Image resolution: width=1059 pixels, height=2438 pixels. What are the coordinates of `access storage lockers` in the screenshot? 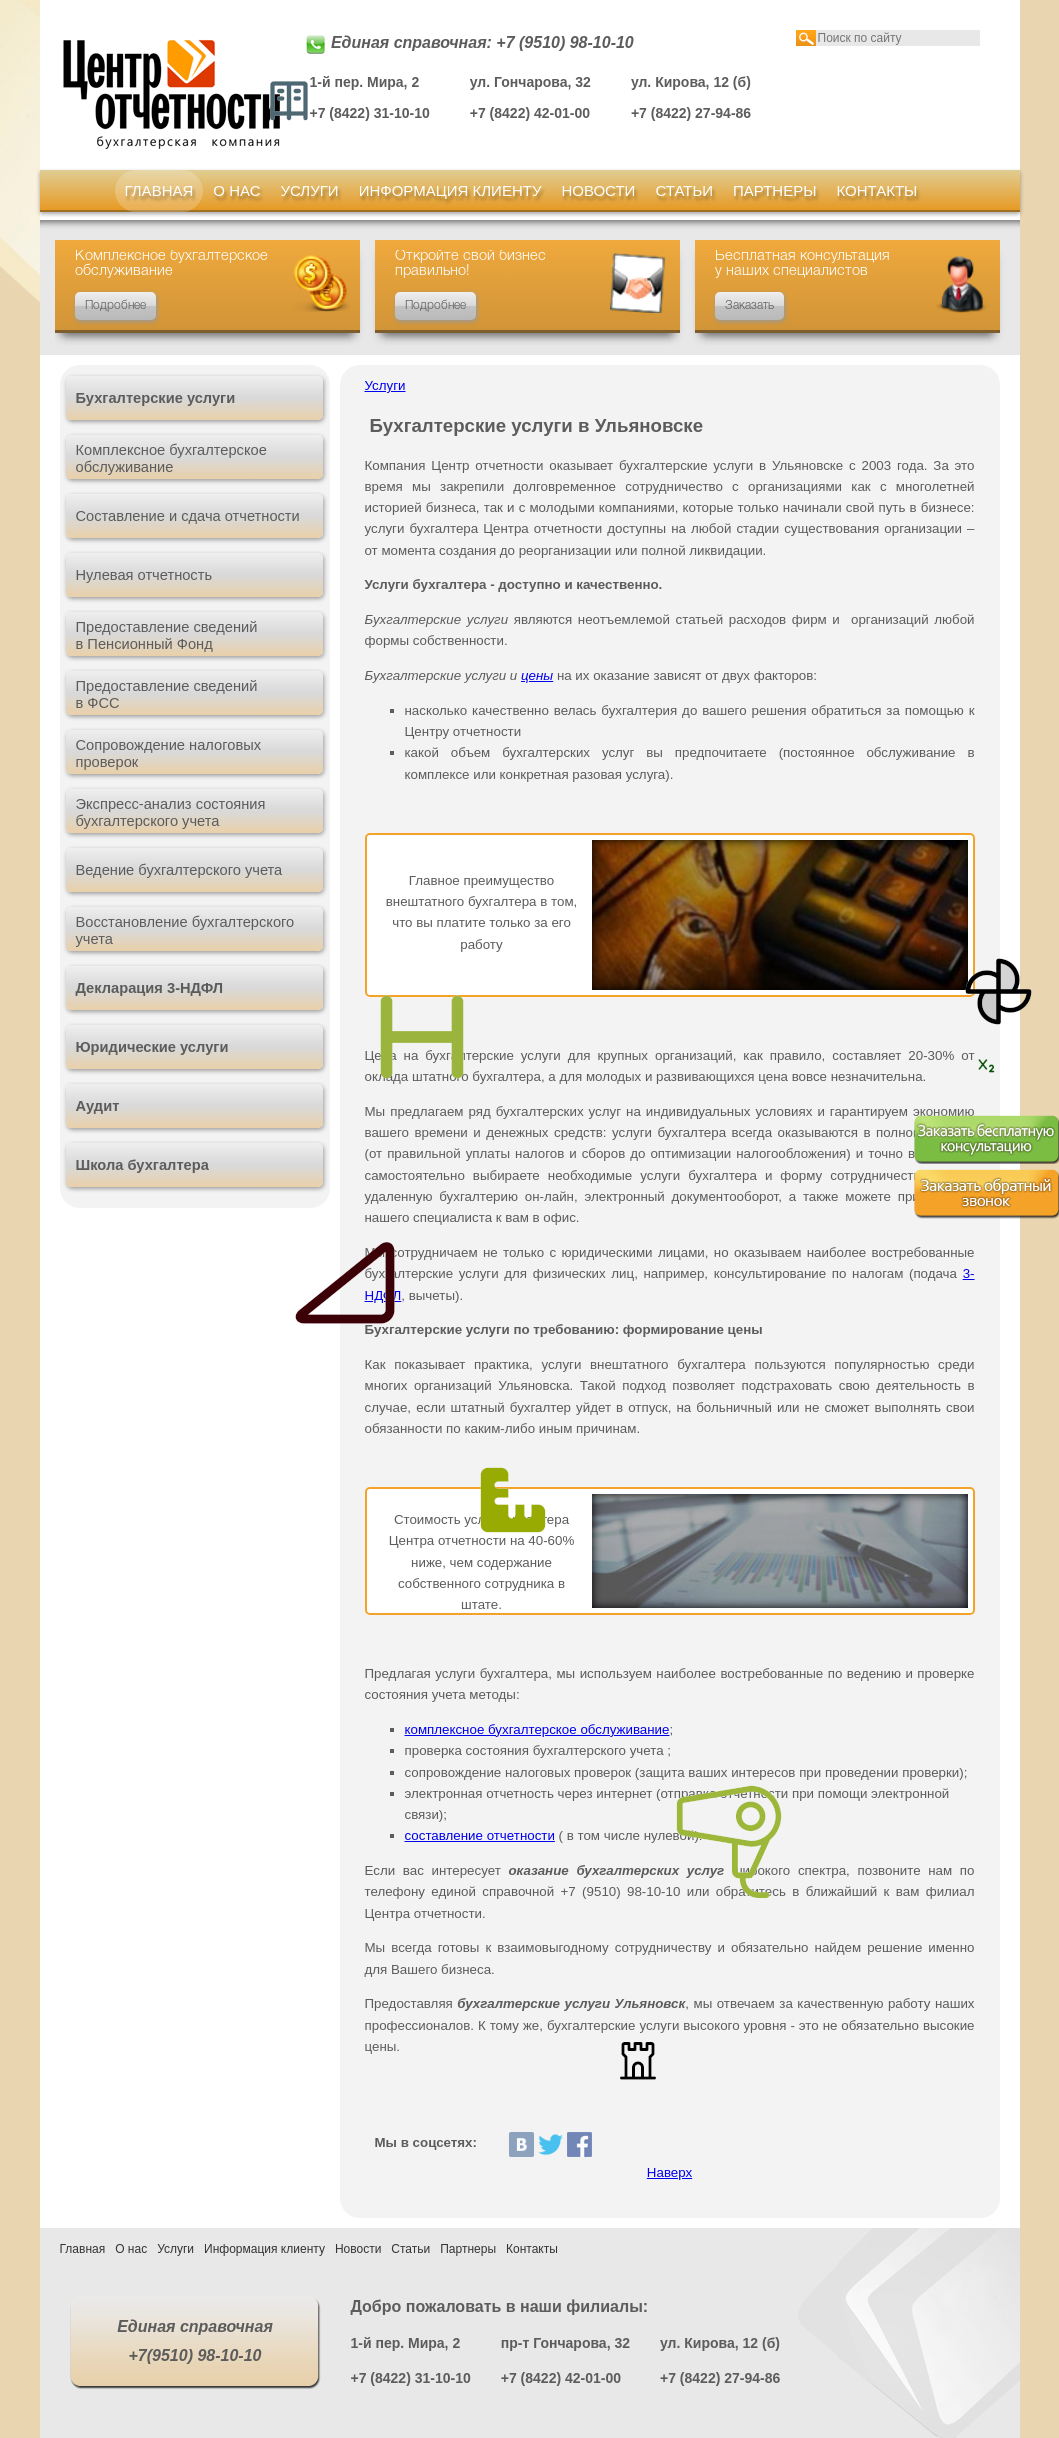 It's located at (289, 100).